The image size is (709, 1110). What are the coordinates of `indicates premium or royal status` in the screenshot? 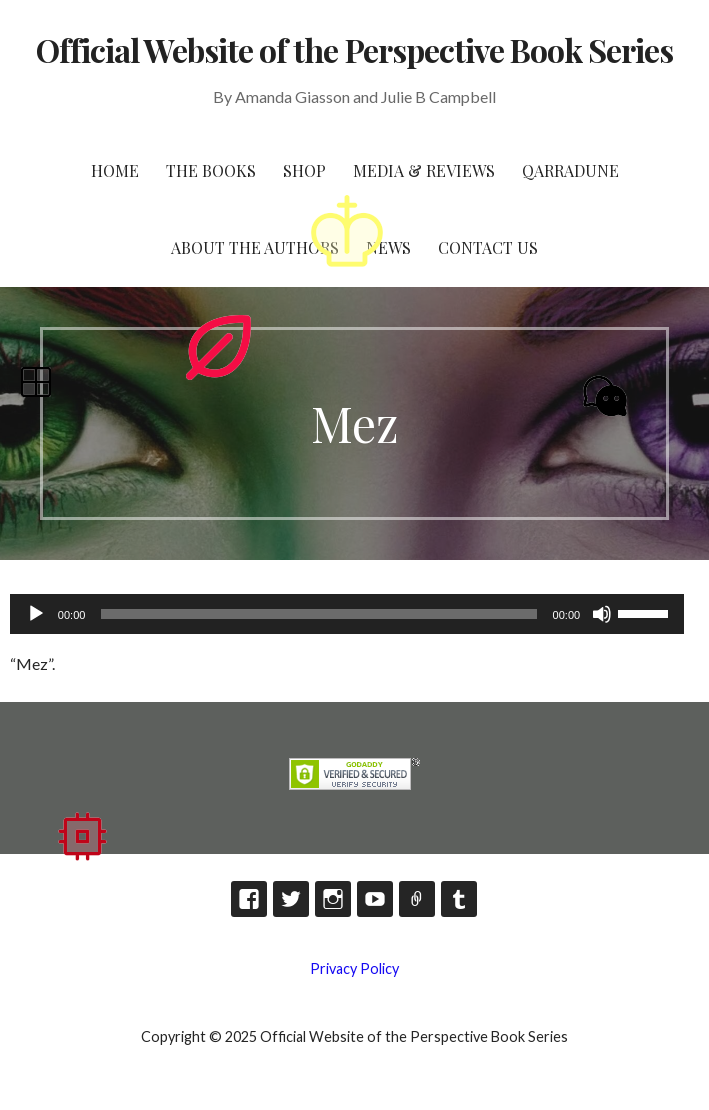 It's located at (347, 236).